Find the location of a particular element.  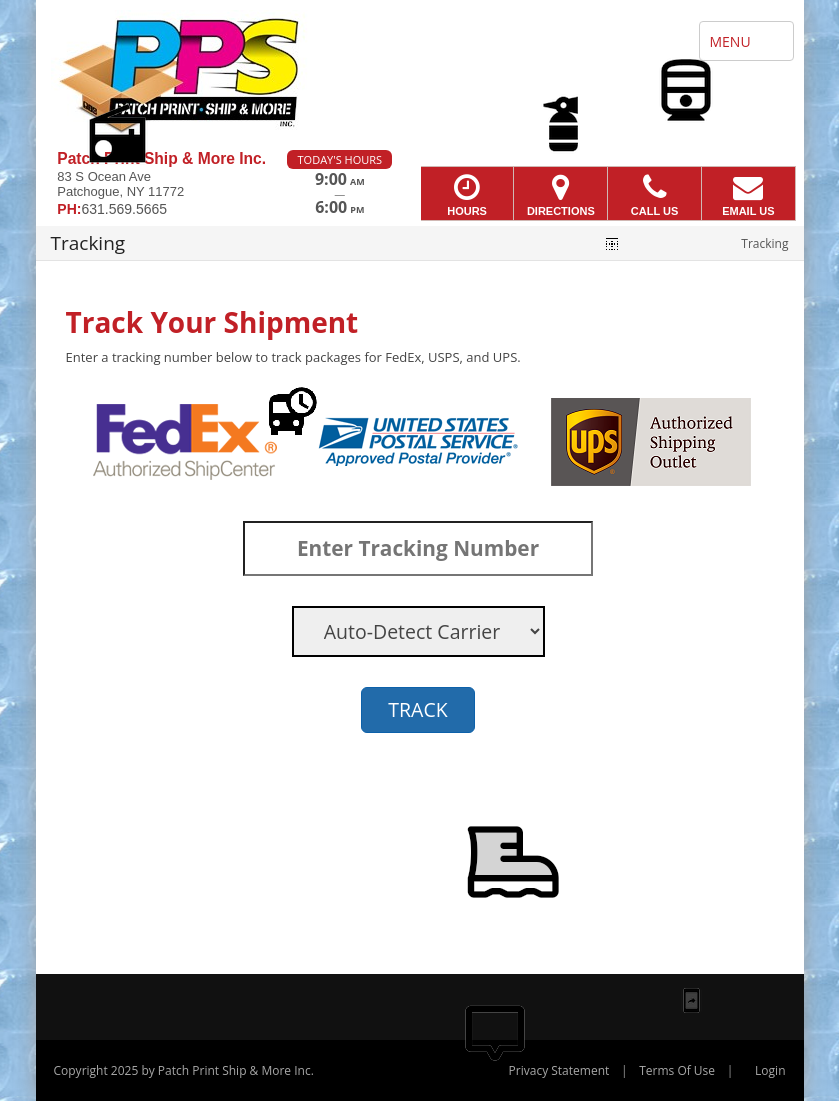

view departure times for transit is located at coordinates (293, 411).